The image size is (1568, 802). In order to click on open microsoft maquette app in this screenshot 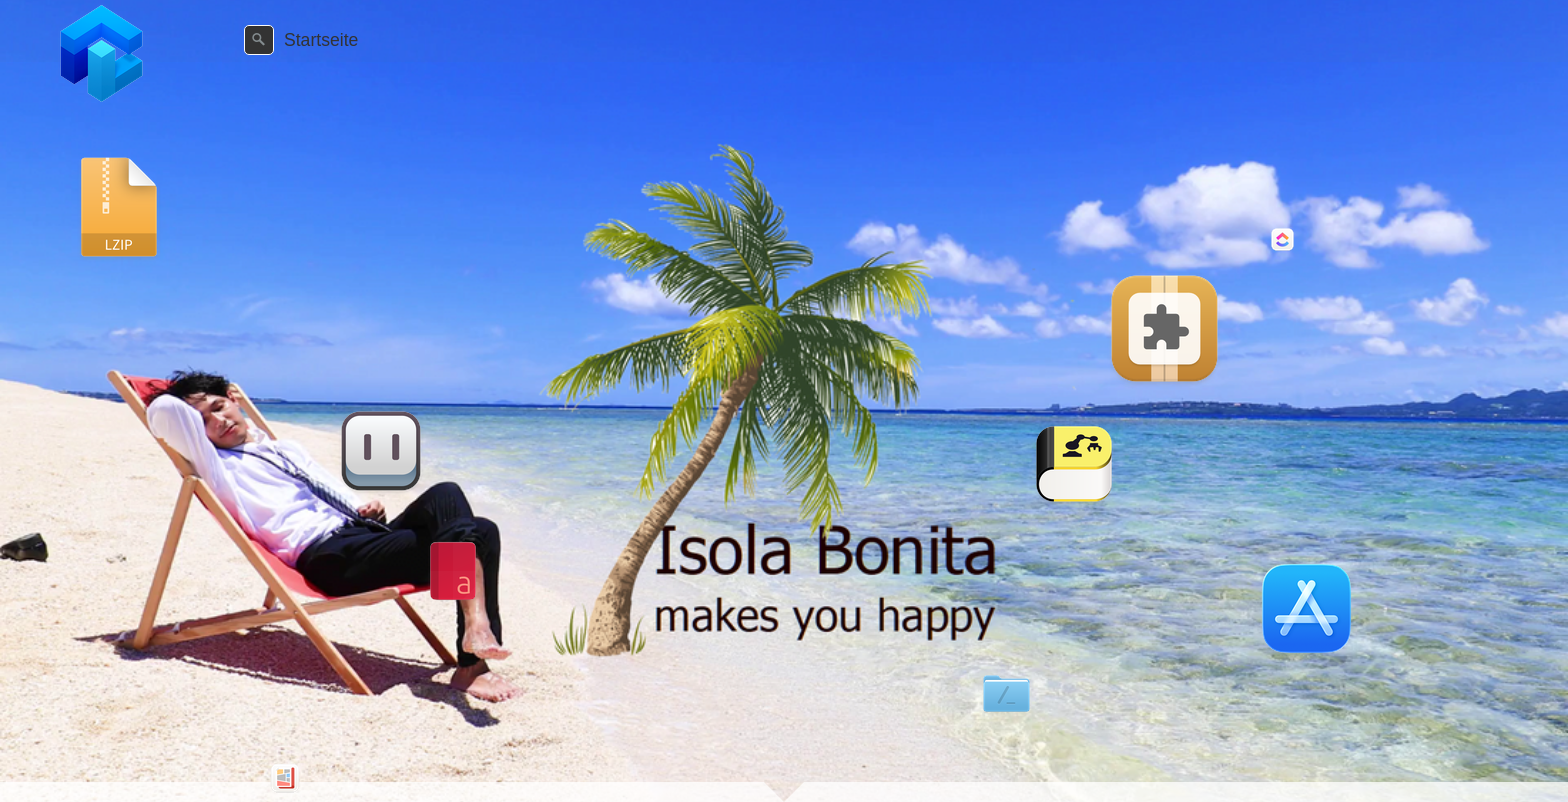, I will do `click(101, 53)`.